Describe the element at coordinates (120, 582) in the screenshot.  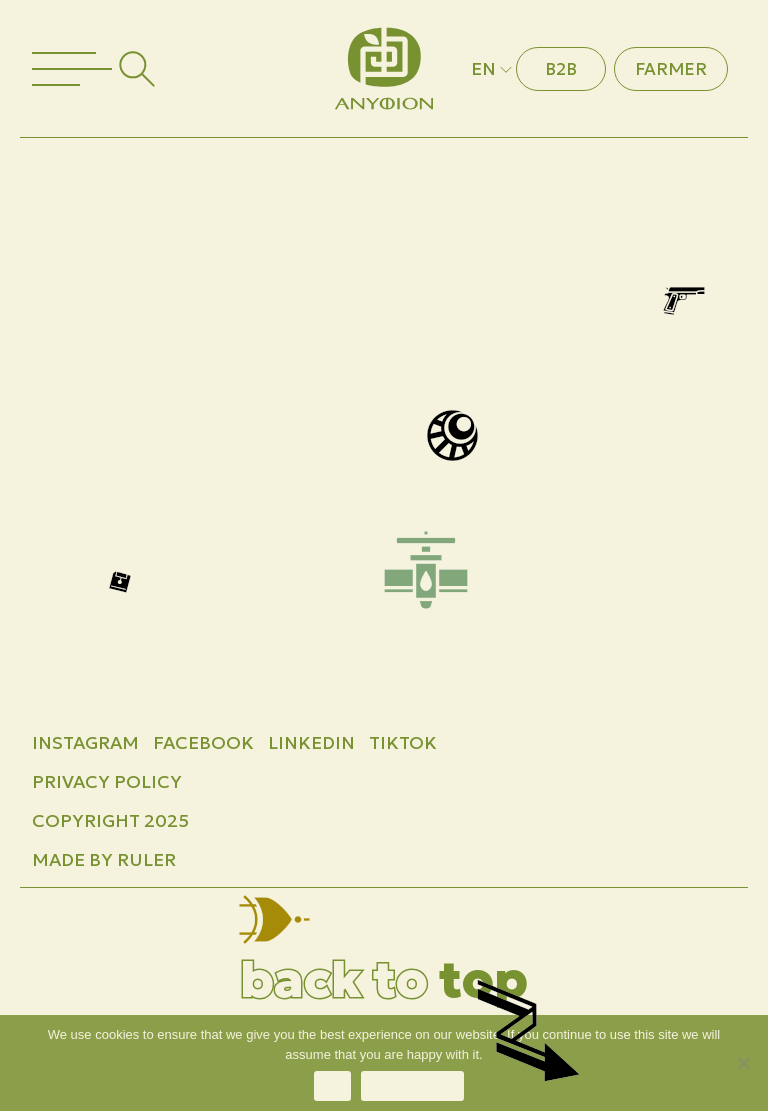
I see `save your current progress` at that location.